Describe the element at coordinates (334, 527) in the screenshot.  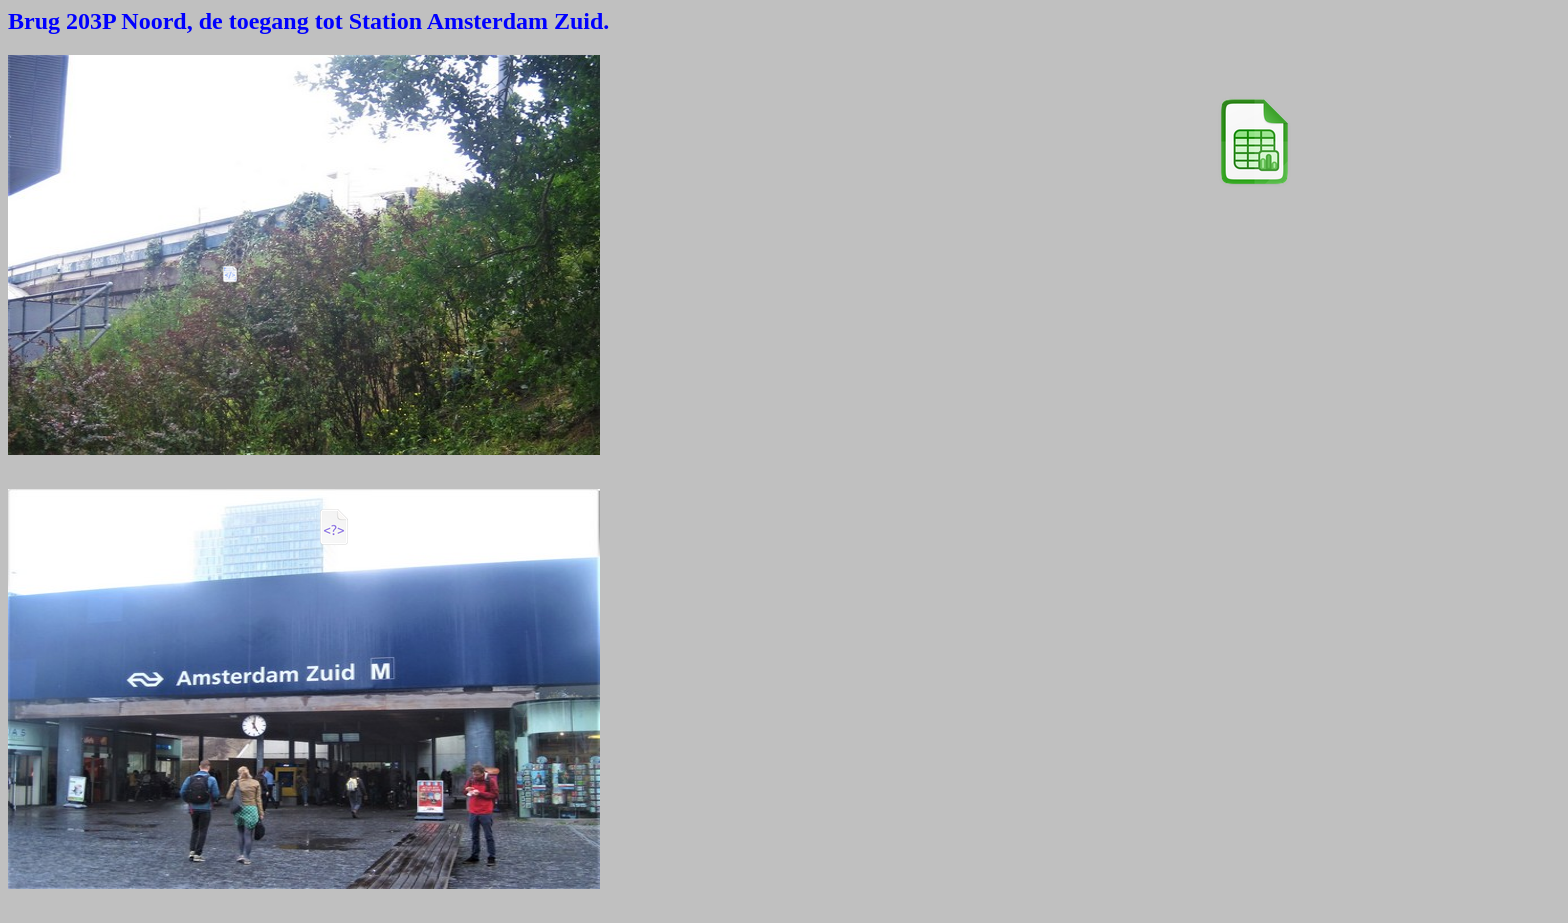
I see `indicates a PHP script or code file` at that location.